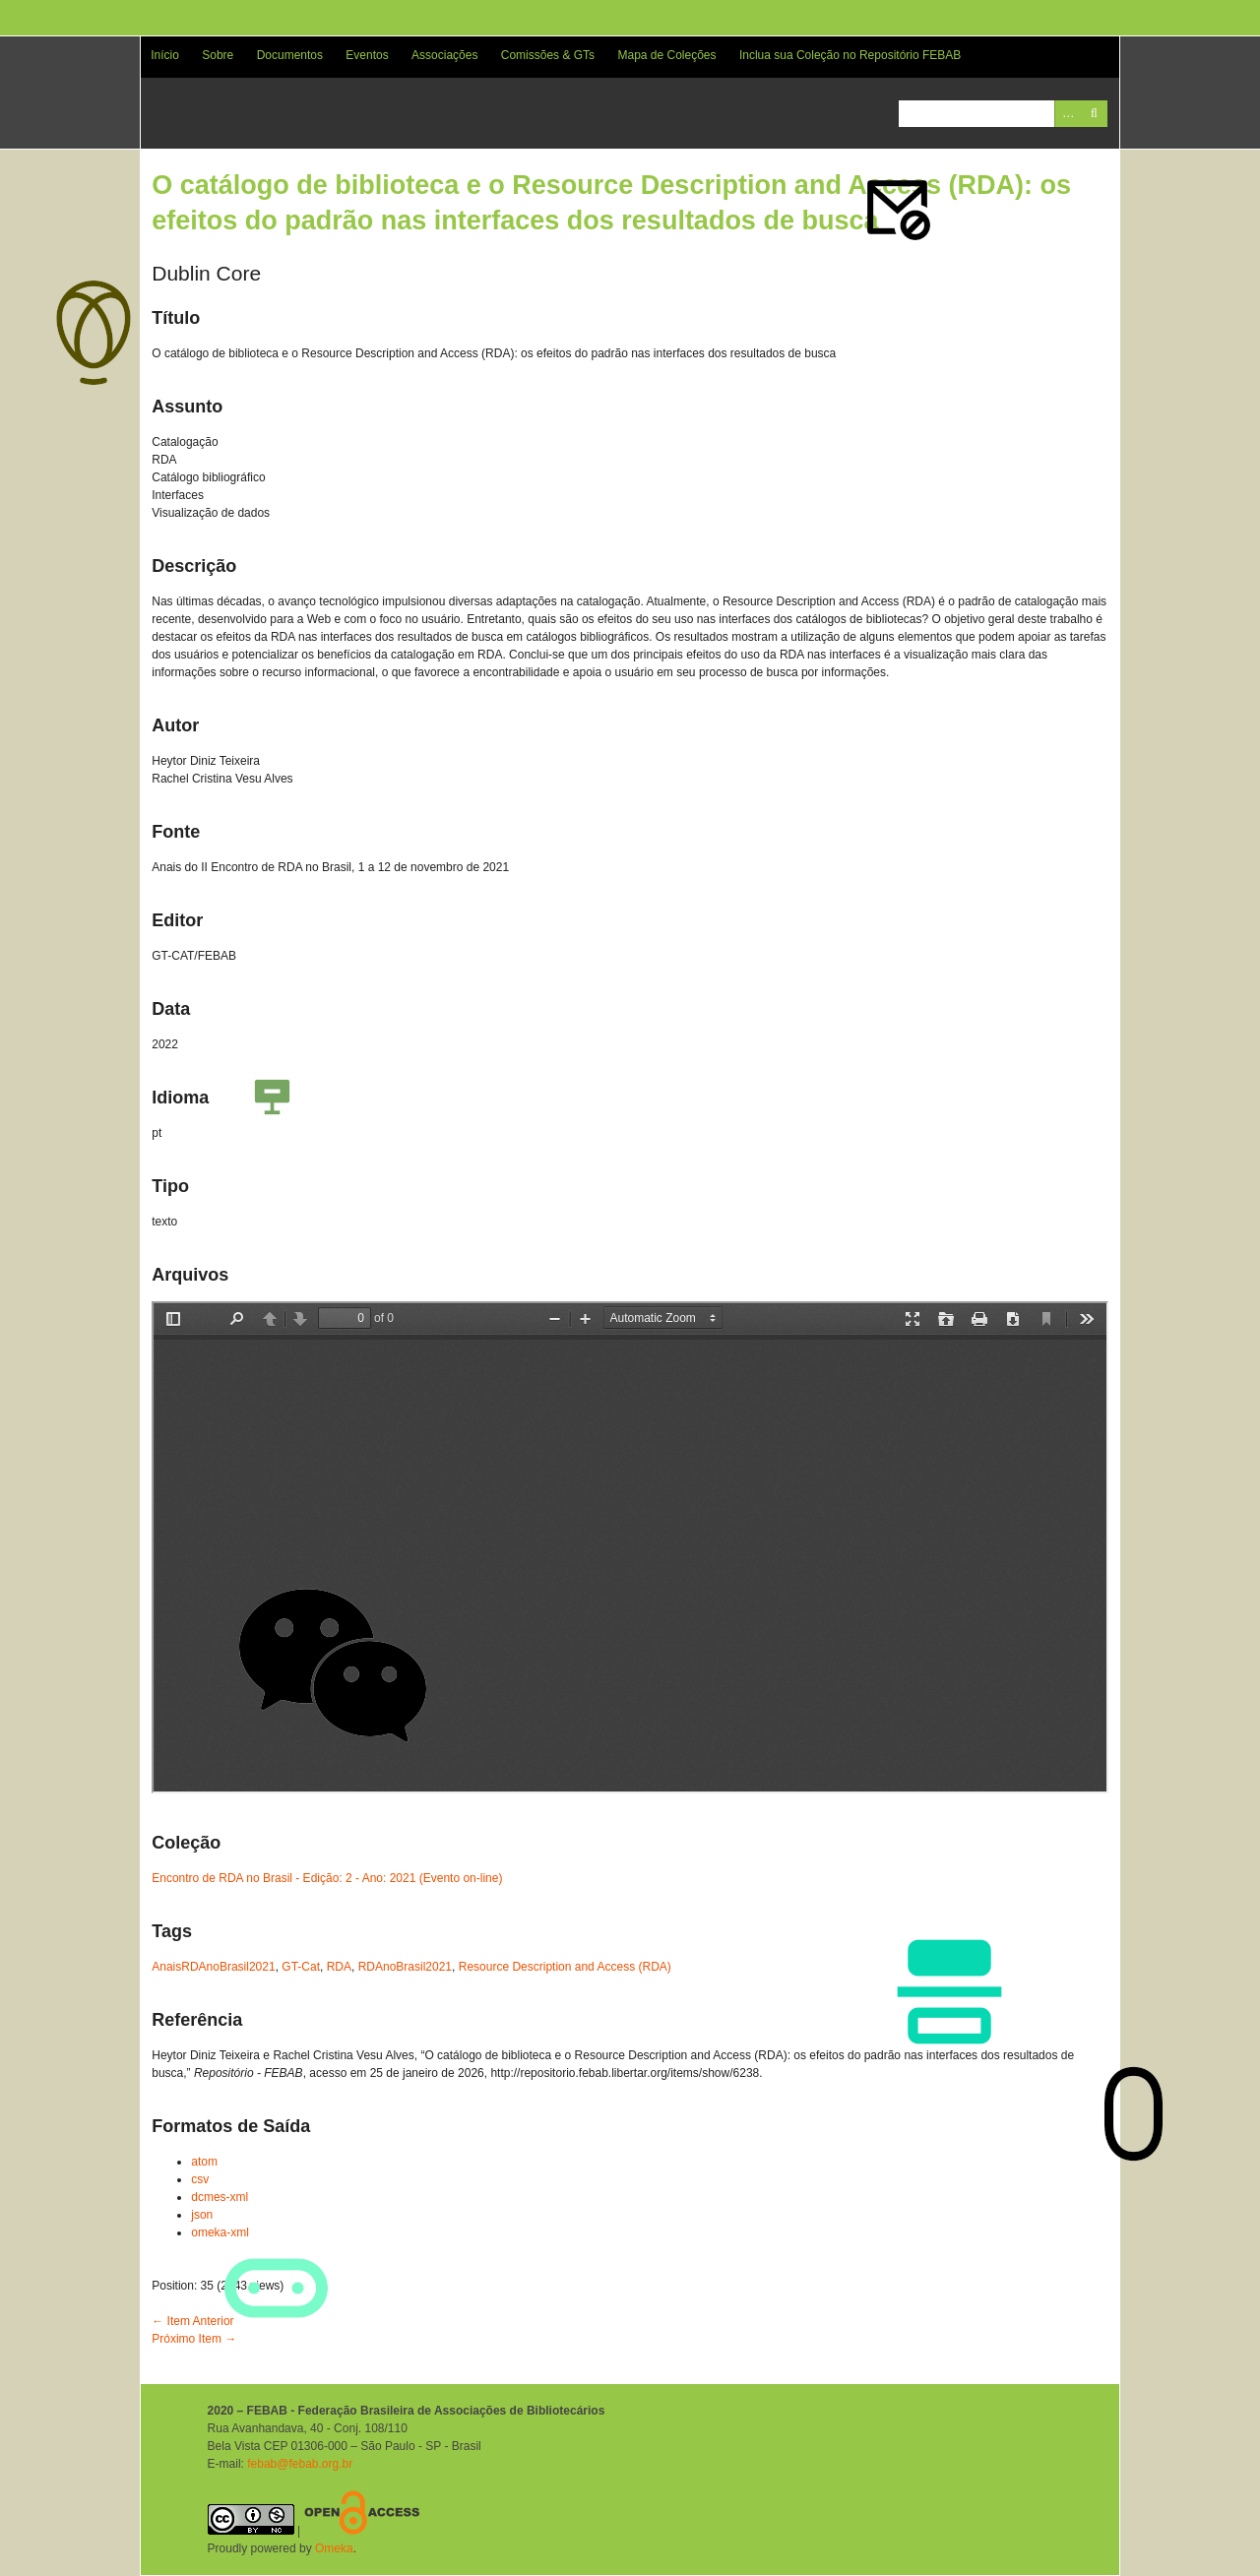  What do you see at coordinates (897, 207) in the screenshot?
I see `blocked or prohibited email address` at bounding box center [897, 207].